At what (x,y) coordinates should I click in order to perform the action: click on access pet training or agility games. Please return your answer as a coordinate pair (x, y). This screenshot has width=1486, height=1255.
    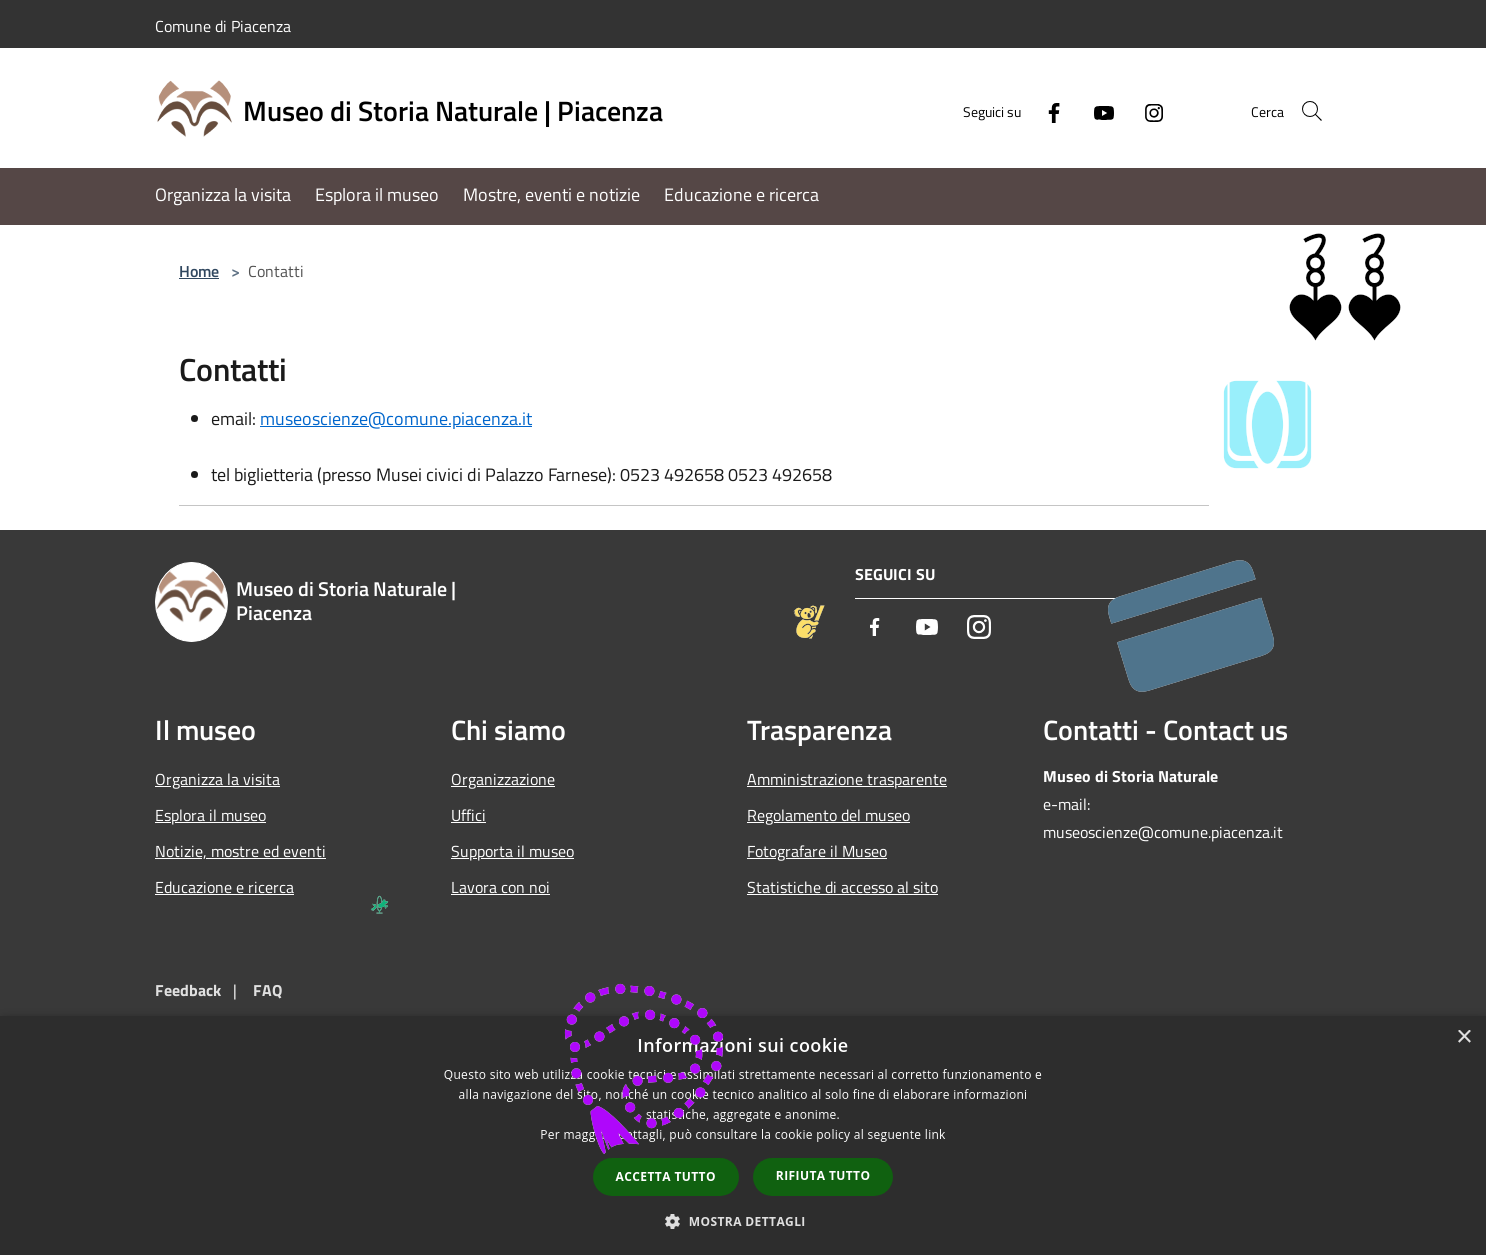
    Looking at the image, I should click on (379, 904).